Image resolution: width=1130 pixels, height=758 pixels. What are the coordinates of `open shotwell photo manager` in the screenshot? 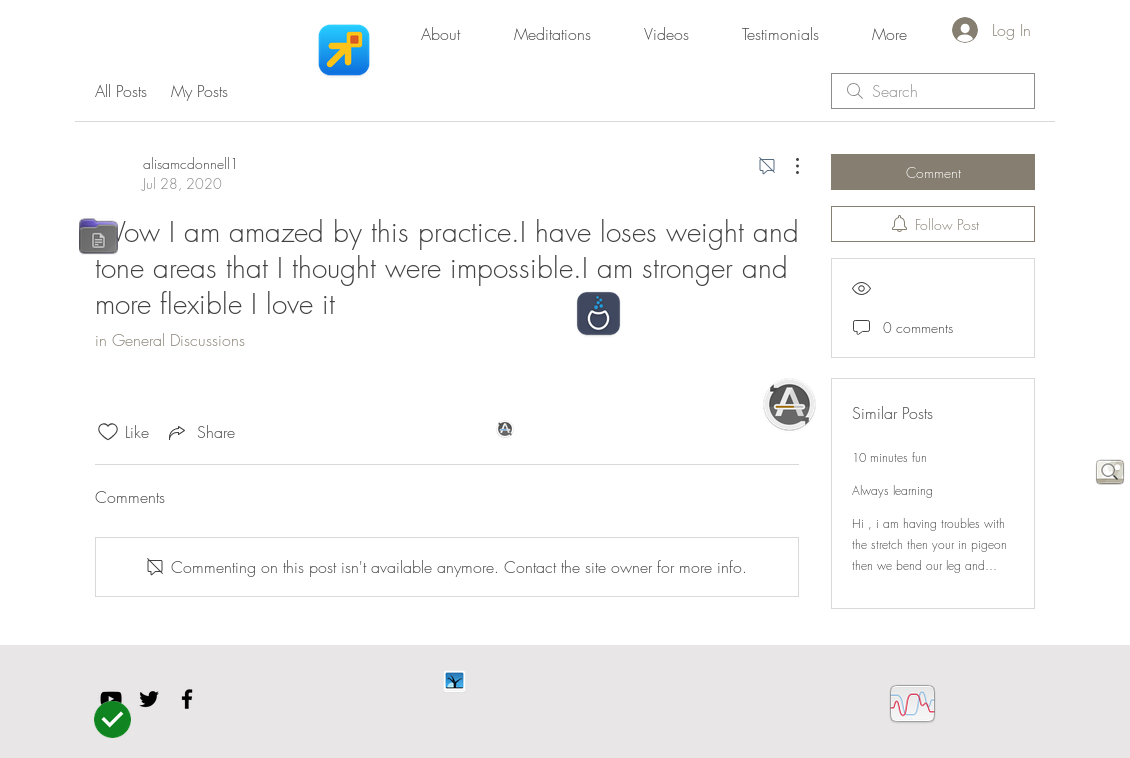 It's located at (454, 681).